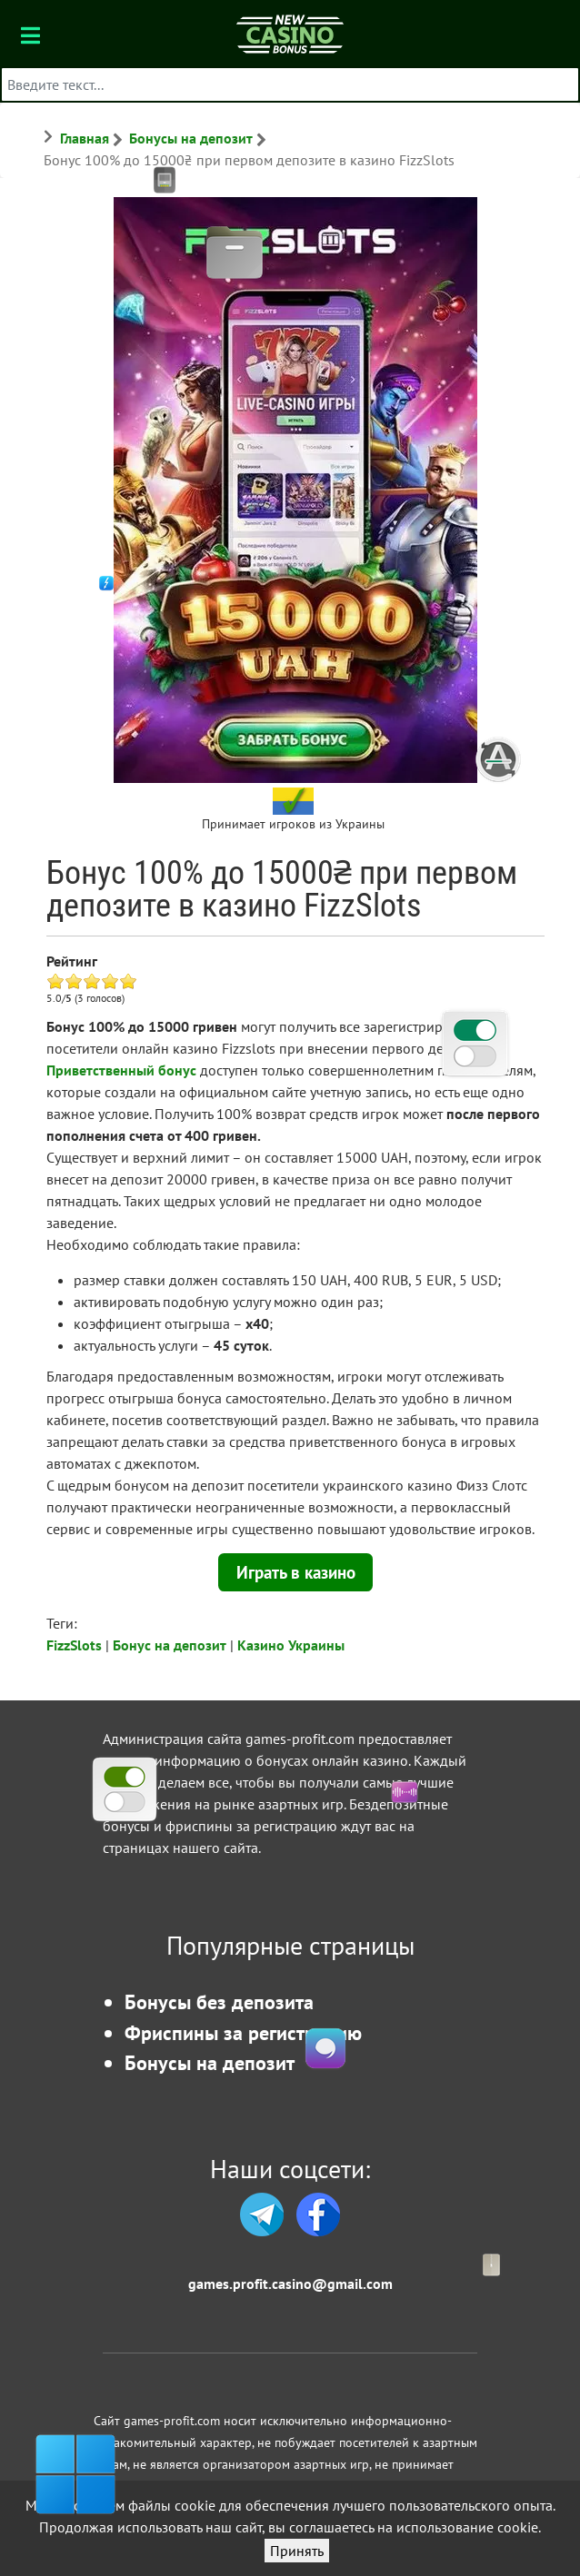 This screenshot has height=2576, width=580. Describe the element at coordinates (75, 2474) in the screenshot. I see `open the Windows start menu` at that location.